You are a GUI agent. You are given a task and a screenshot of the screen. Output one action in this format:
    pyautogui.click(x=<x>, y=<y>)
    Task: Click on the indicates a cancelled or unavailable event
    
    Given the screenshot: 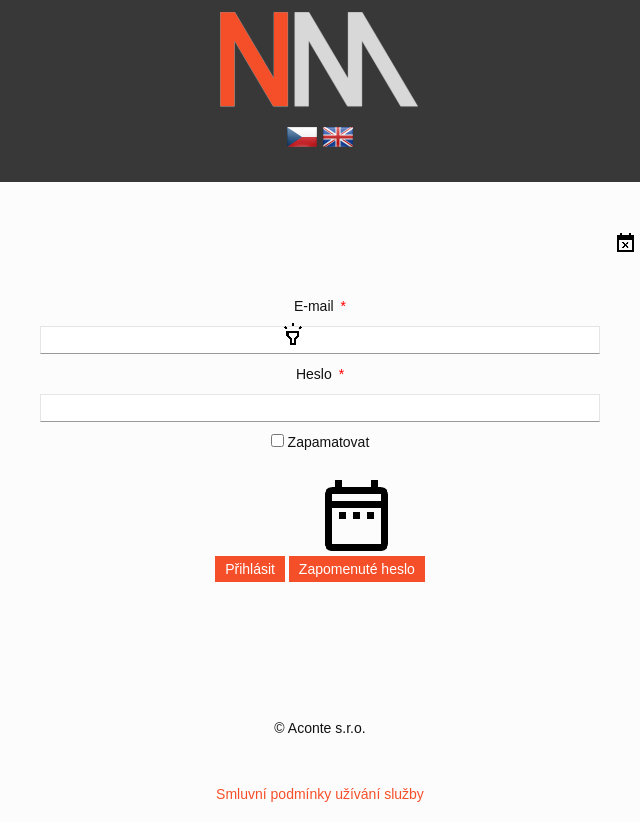 What is the action you would take?
    pyautogui.click(x=625, y=243)
    